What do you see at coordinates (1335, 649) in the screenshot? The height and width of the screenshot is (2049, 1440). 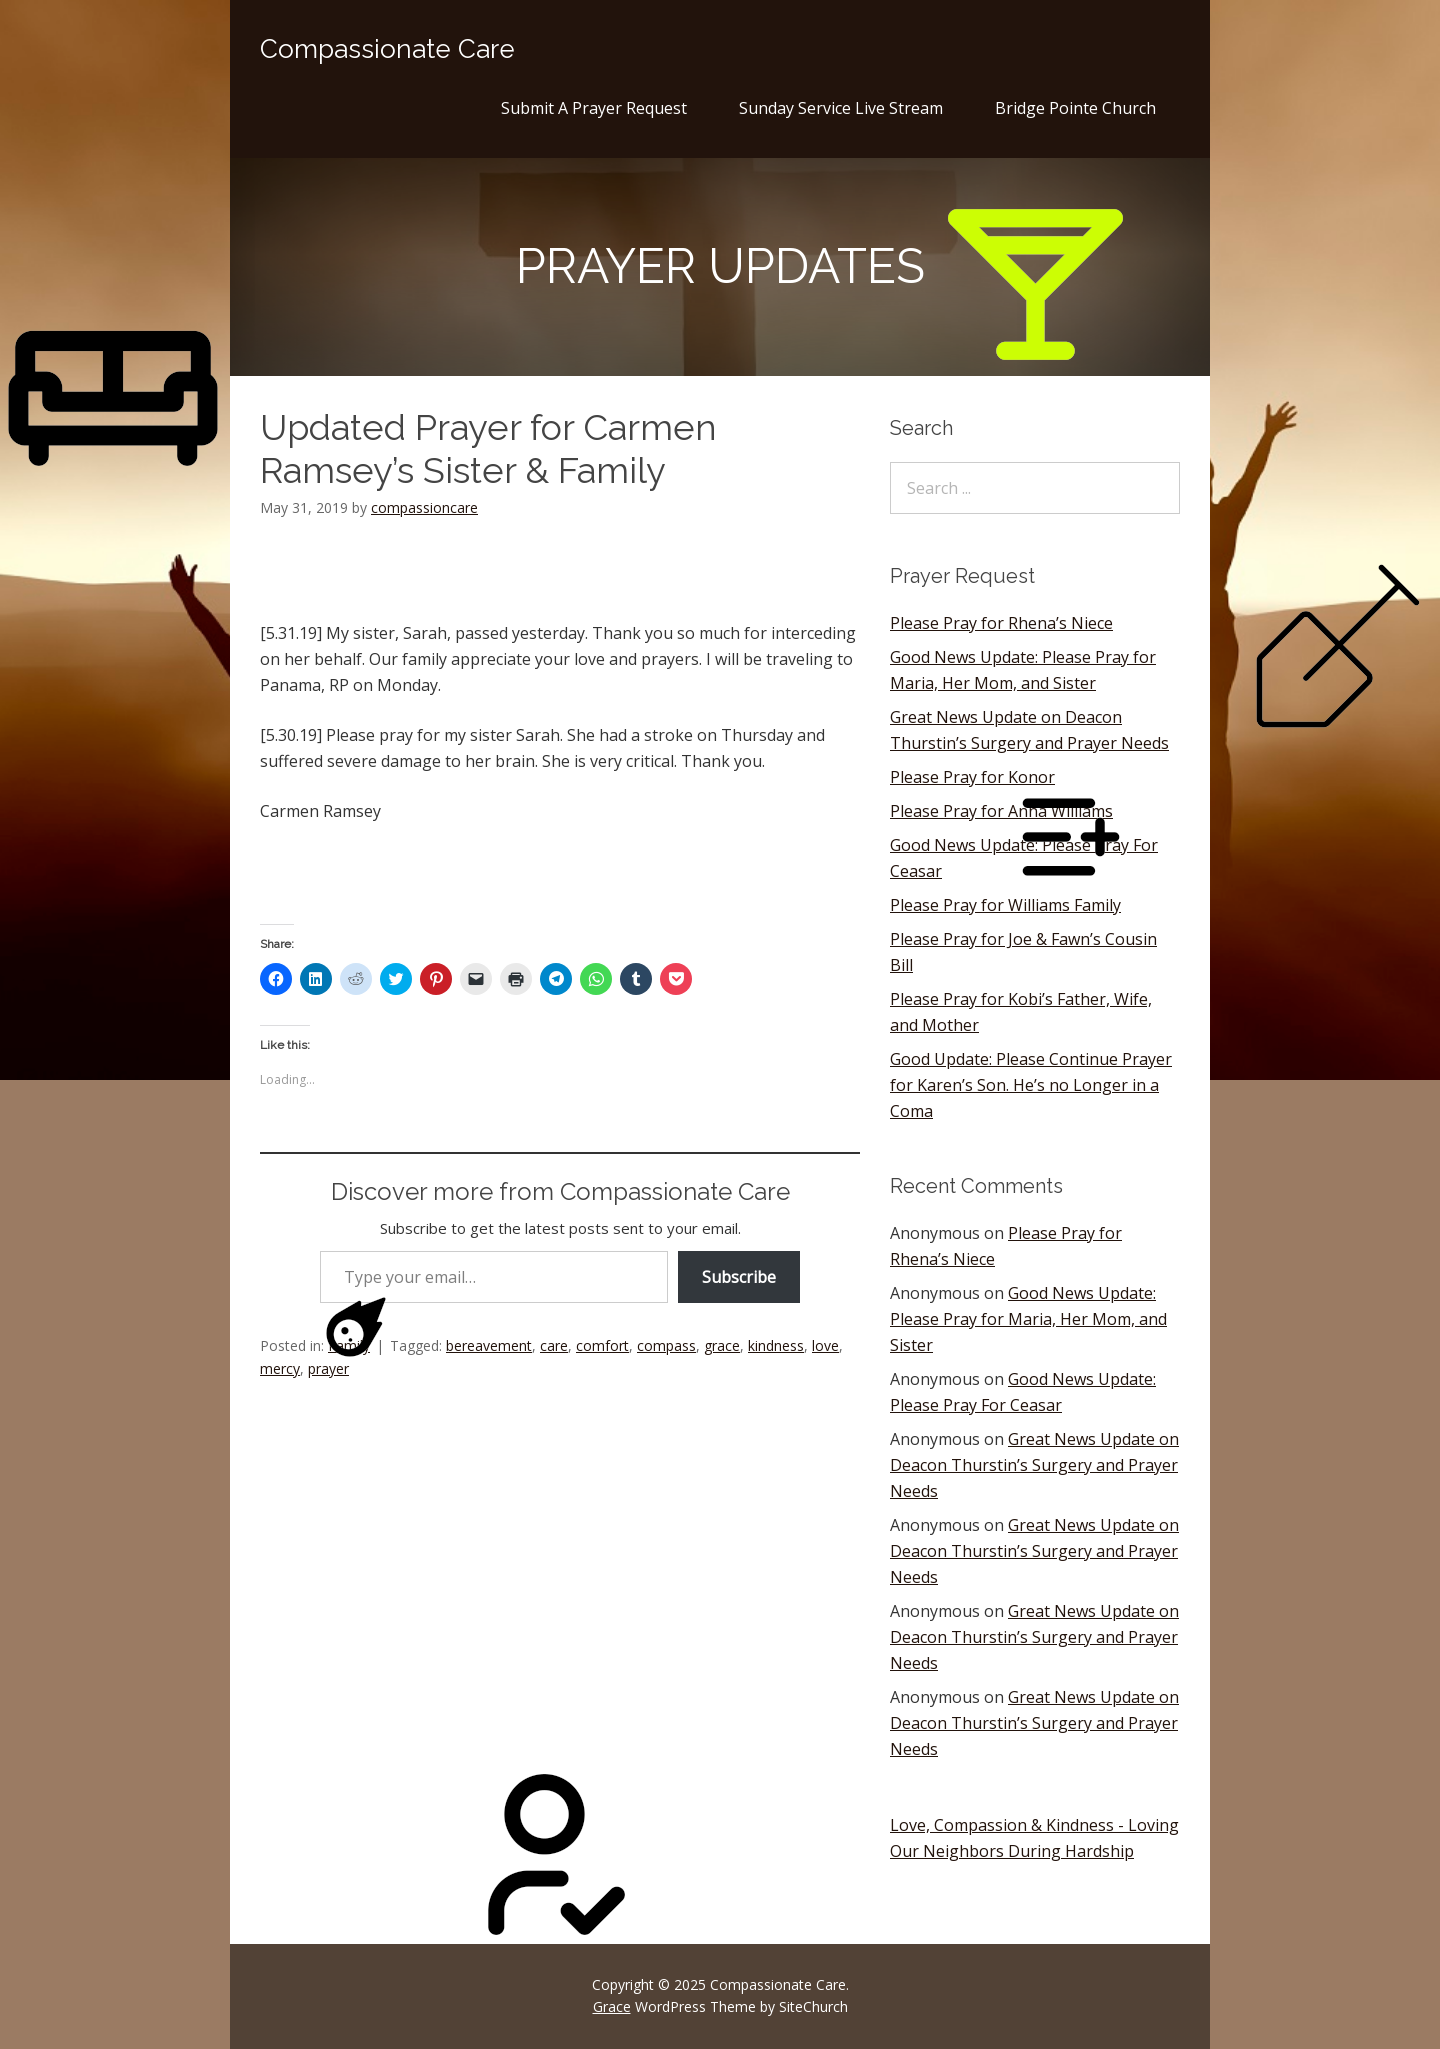 I see `access gardening or landscaping tools` at bounding box center [1335, 649].